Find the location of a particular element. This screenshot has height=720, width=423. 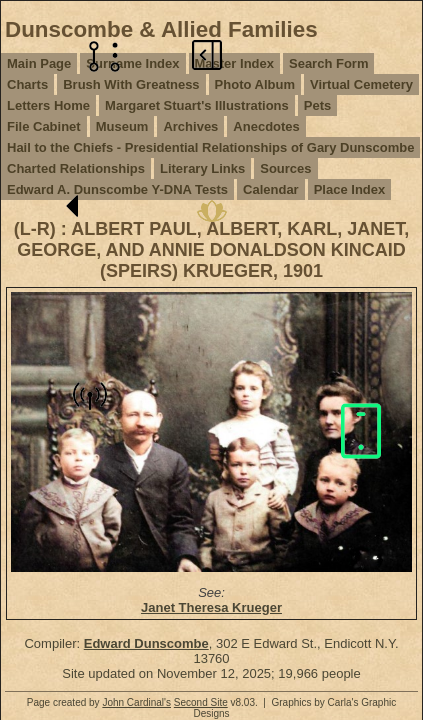

navigate back to the previous screen is located at coordinates (72, 206).